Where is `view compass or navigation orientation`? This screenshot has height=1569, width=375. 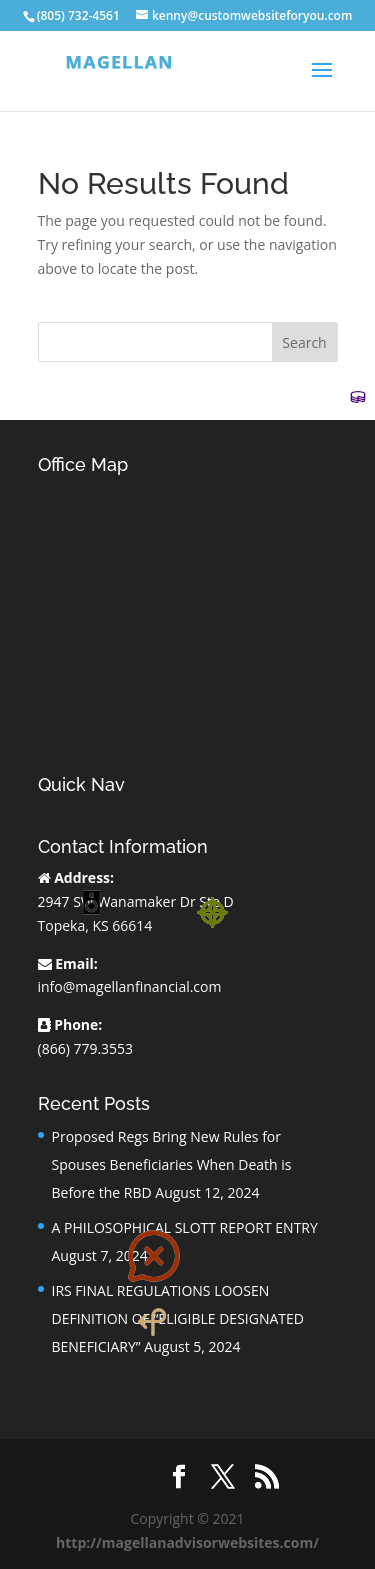 view compass or navigation orientation is located at coordinates (212, 912).